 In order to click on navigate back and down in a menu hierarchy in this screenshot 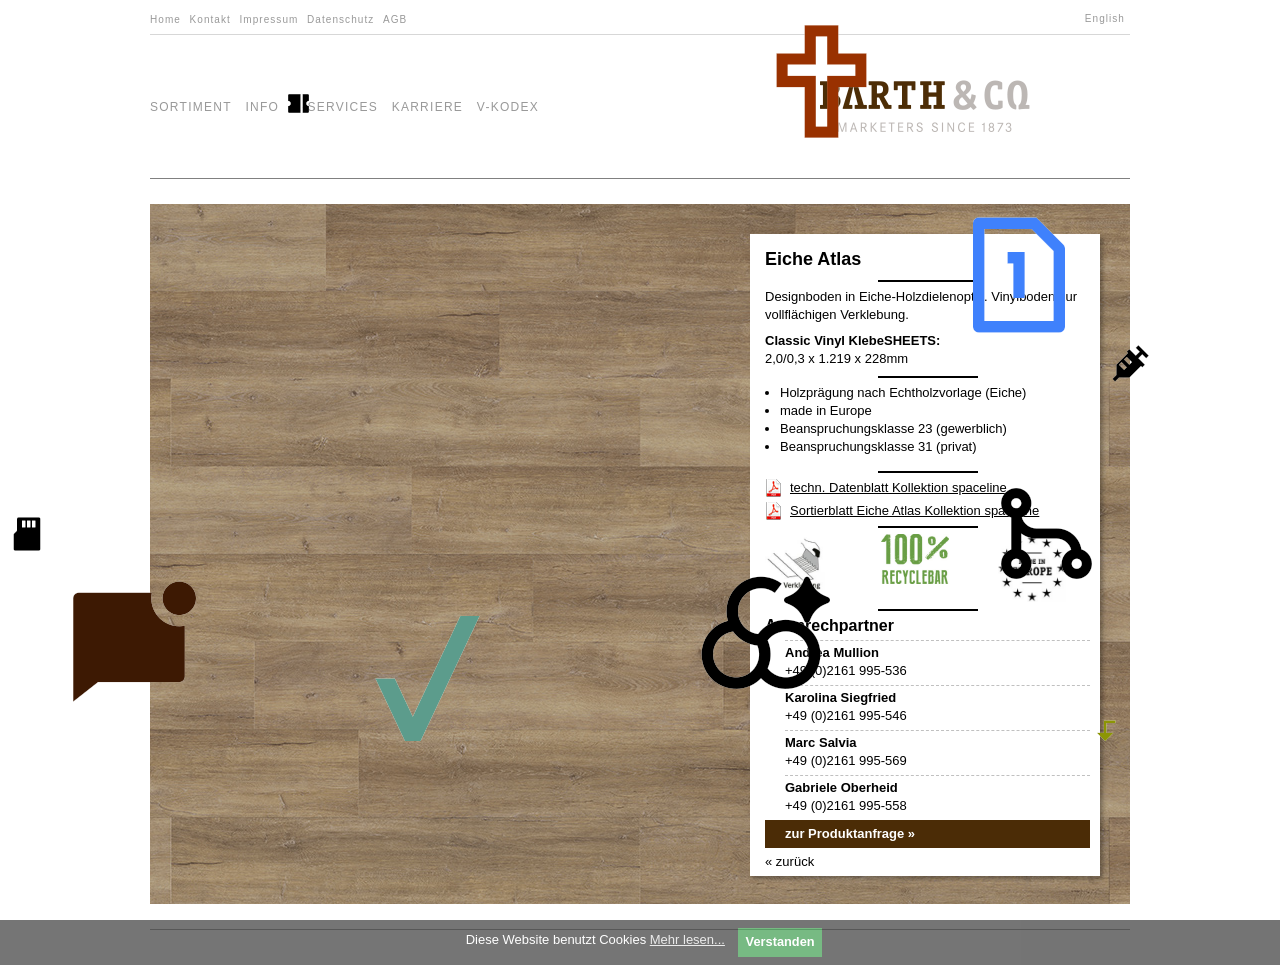, I will do `click(1106, 729)`.